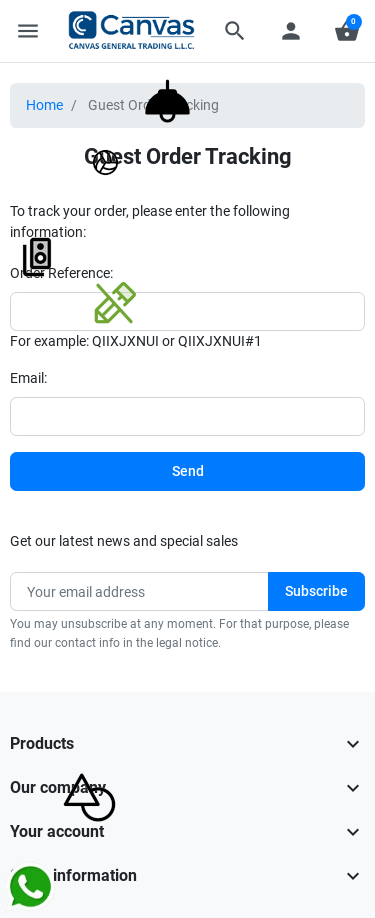  What do you see at coordinates (105, 162) in the screenshot?
I see `access volleyball or beach sports content` at bounding box center [105, 162].